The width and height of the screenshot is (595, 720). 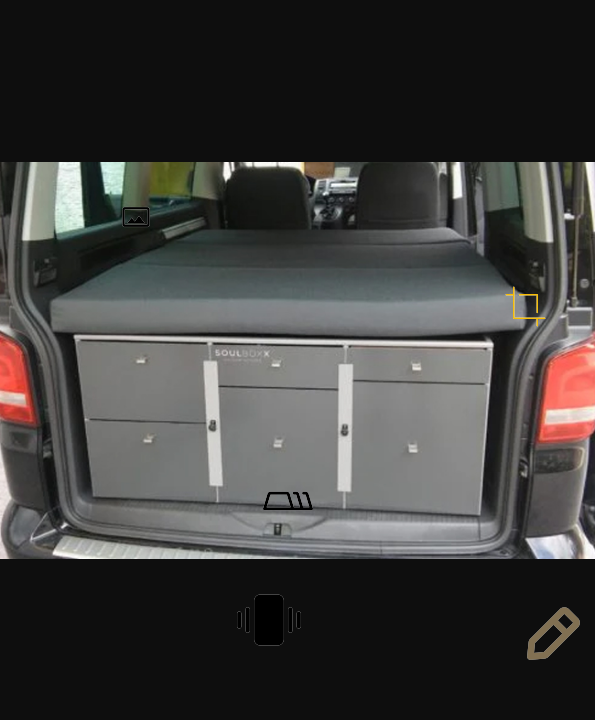 What do you see at coordinates (269, 620) in the screenshot?
I see `enable vibration mode on device` at bounding box center [269, 620].